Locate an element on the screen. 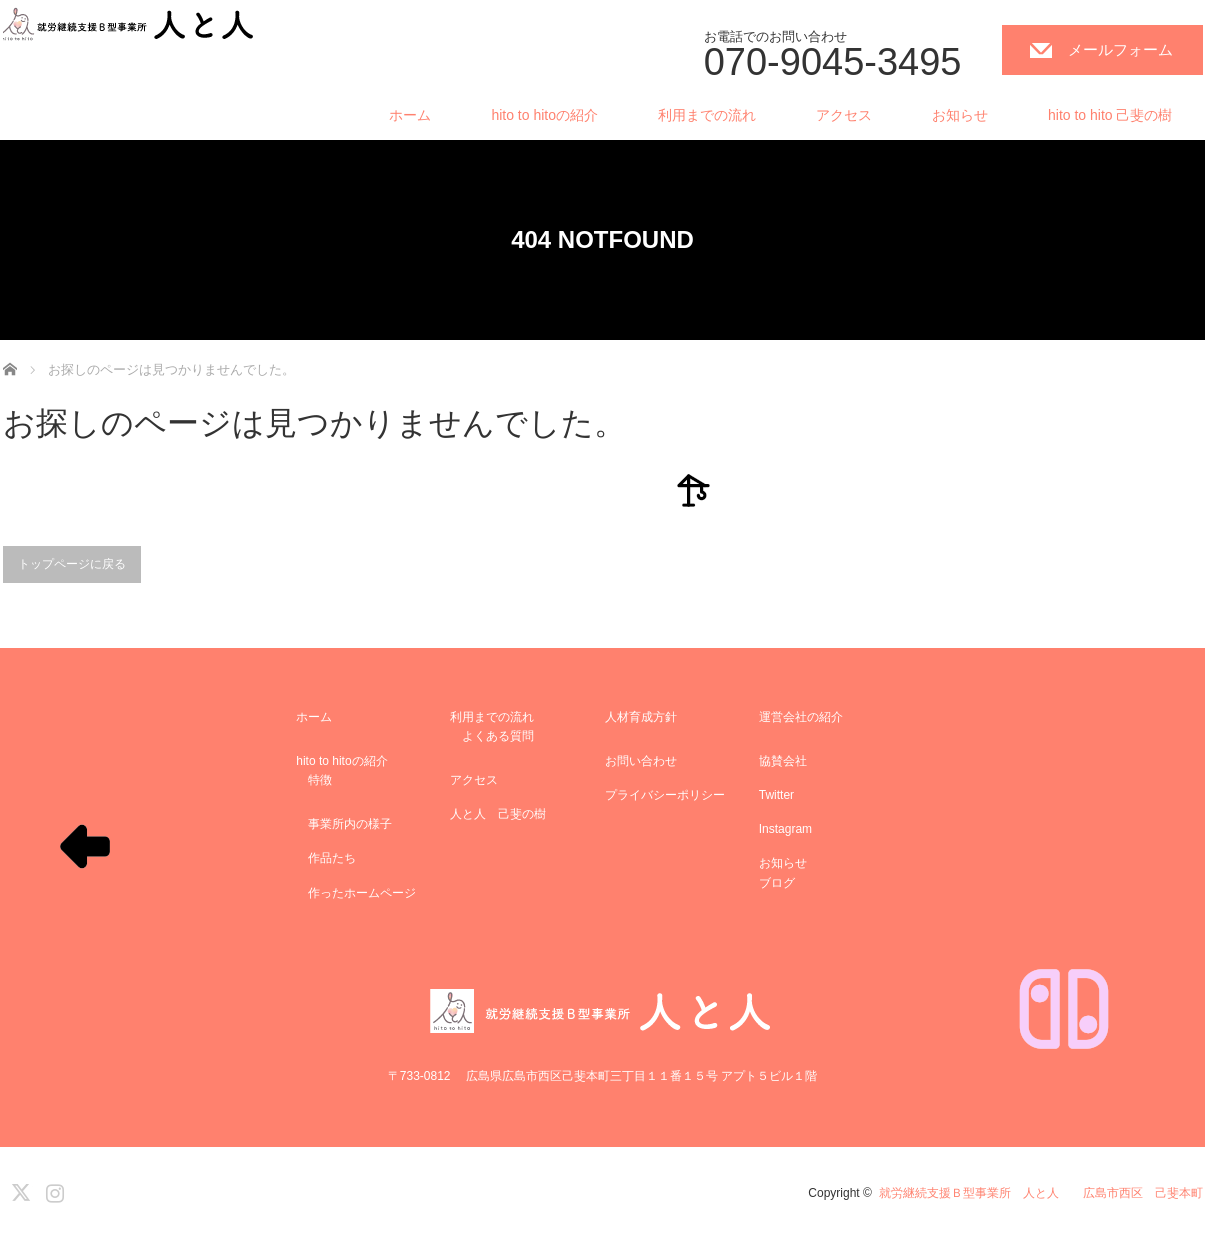 This screenshot has width=1205, height=1237. indicates construction or building in progress is located at coordinates (693, 490).